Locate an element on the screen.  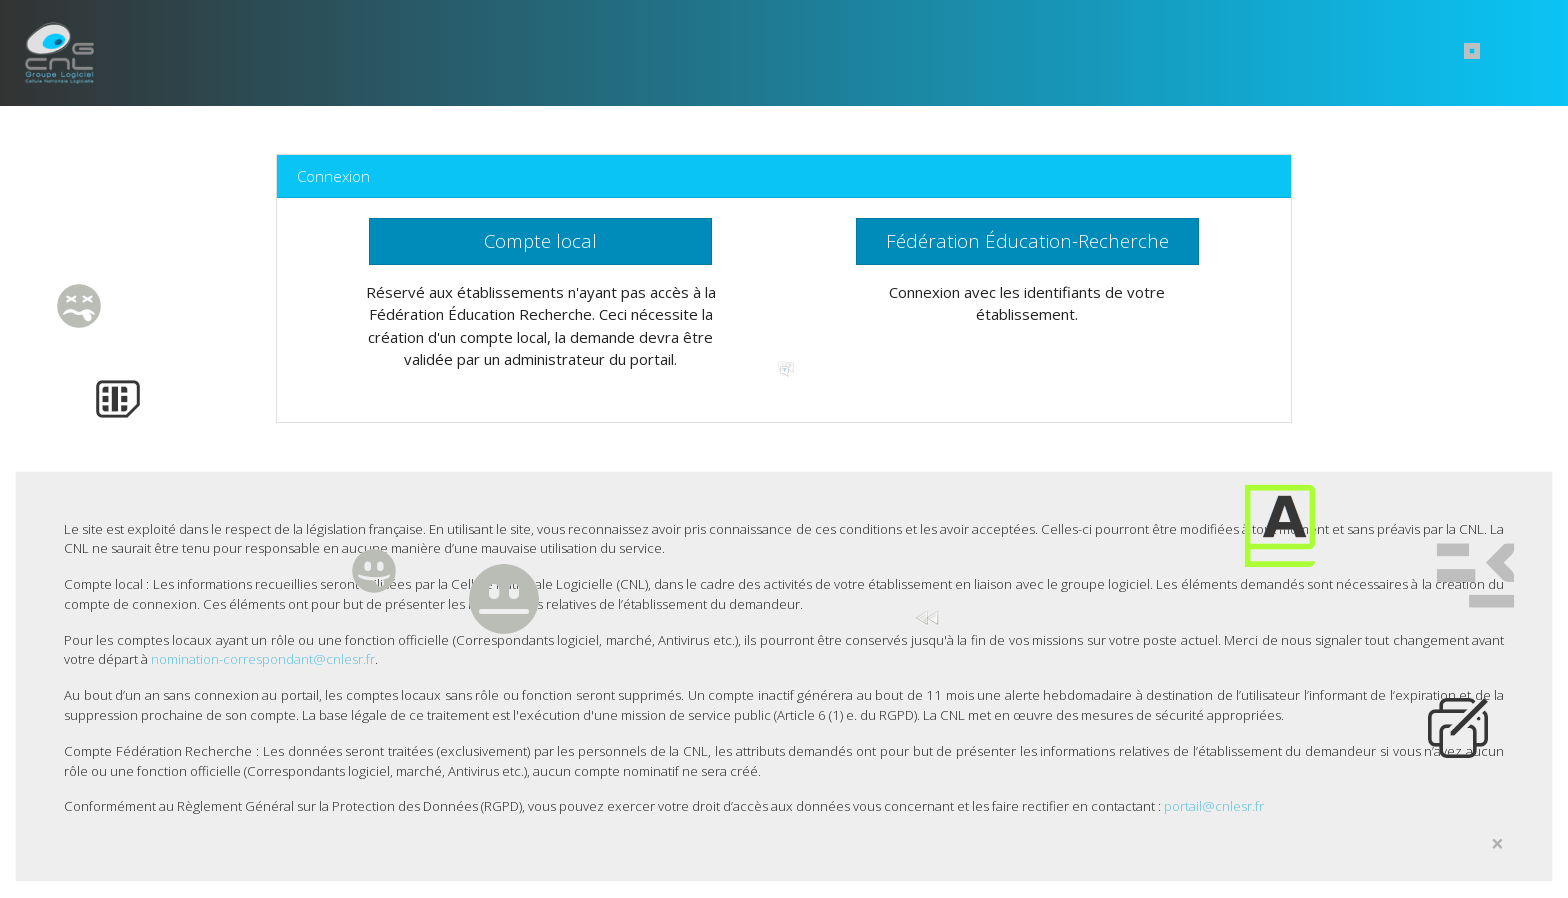
decrease text indentation is located at coordinates (1475, 575).